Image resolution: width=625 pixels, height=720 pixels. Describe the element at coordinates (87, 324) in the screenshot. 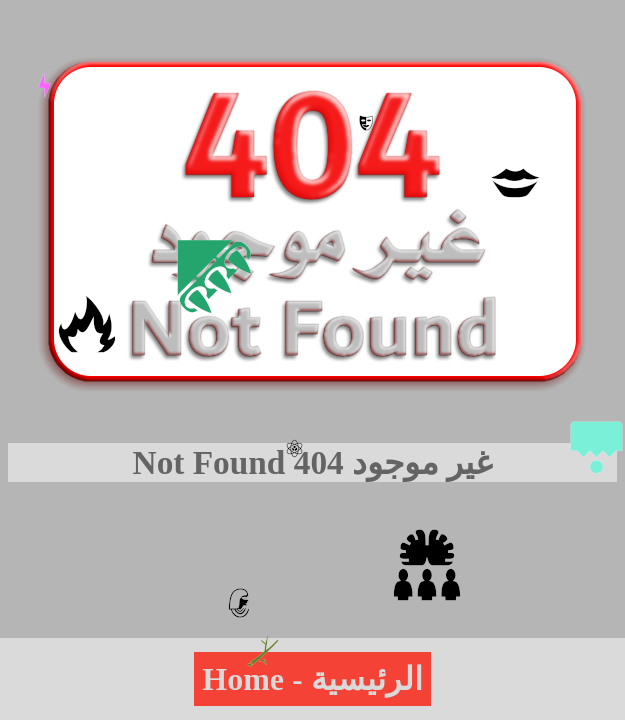

I see `indicates trending or popular content` at that location.